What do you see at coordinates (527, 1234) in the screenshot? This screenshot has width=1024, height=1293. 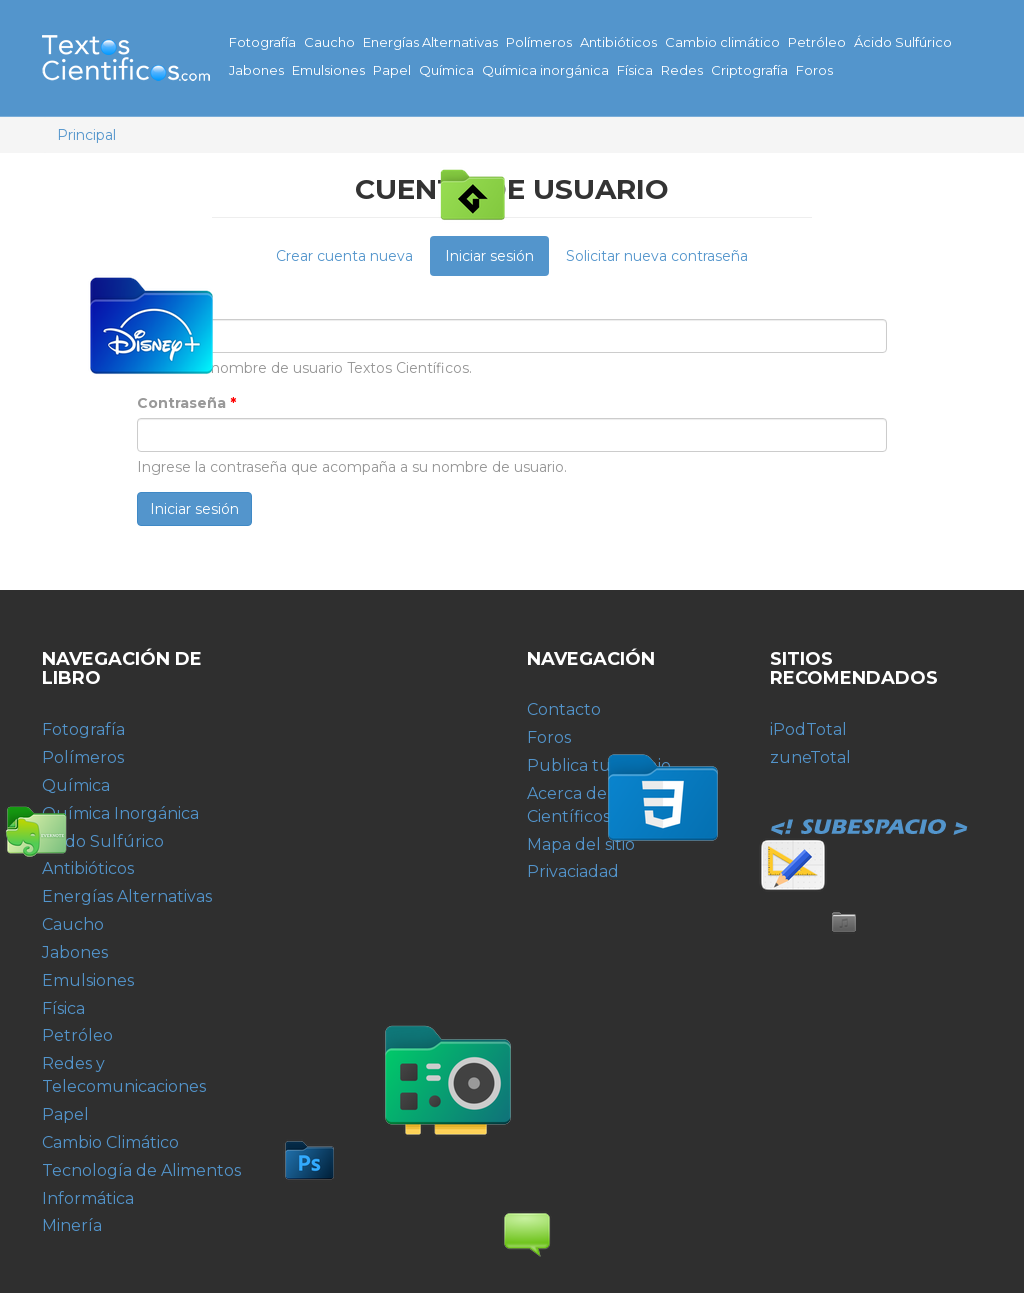 I see `indicates user is online and available` at bounding box center [527, 1234].